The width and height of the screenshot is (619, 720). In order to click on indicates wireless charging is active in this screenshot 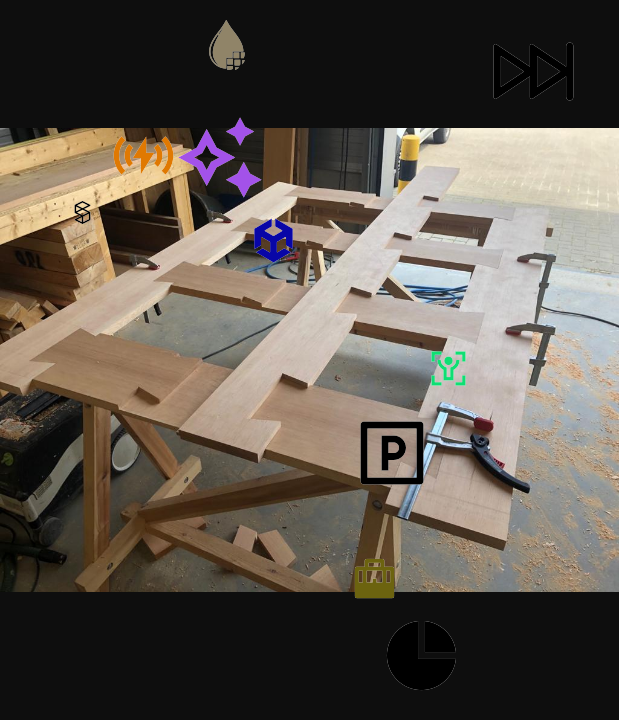, I will do `click(143, 155)`.